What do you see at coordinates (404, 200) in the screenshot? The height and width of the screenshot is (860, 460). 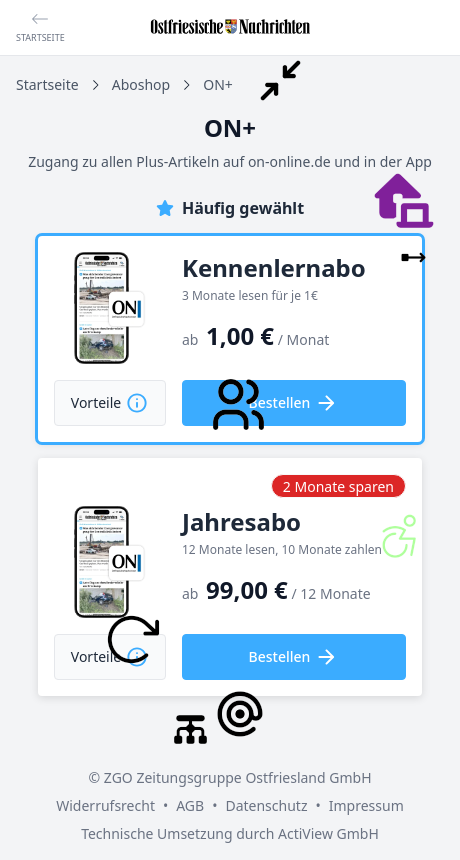 I see `work from home or remote work mode` at bounding box center [404, 200].